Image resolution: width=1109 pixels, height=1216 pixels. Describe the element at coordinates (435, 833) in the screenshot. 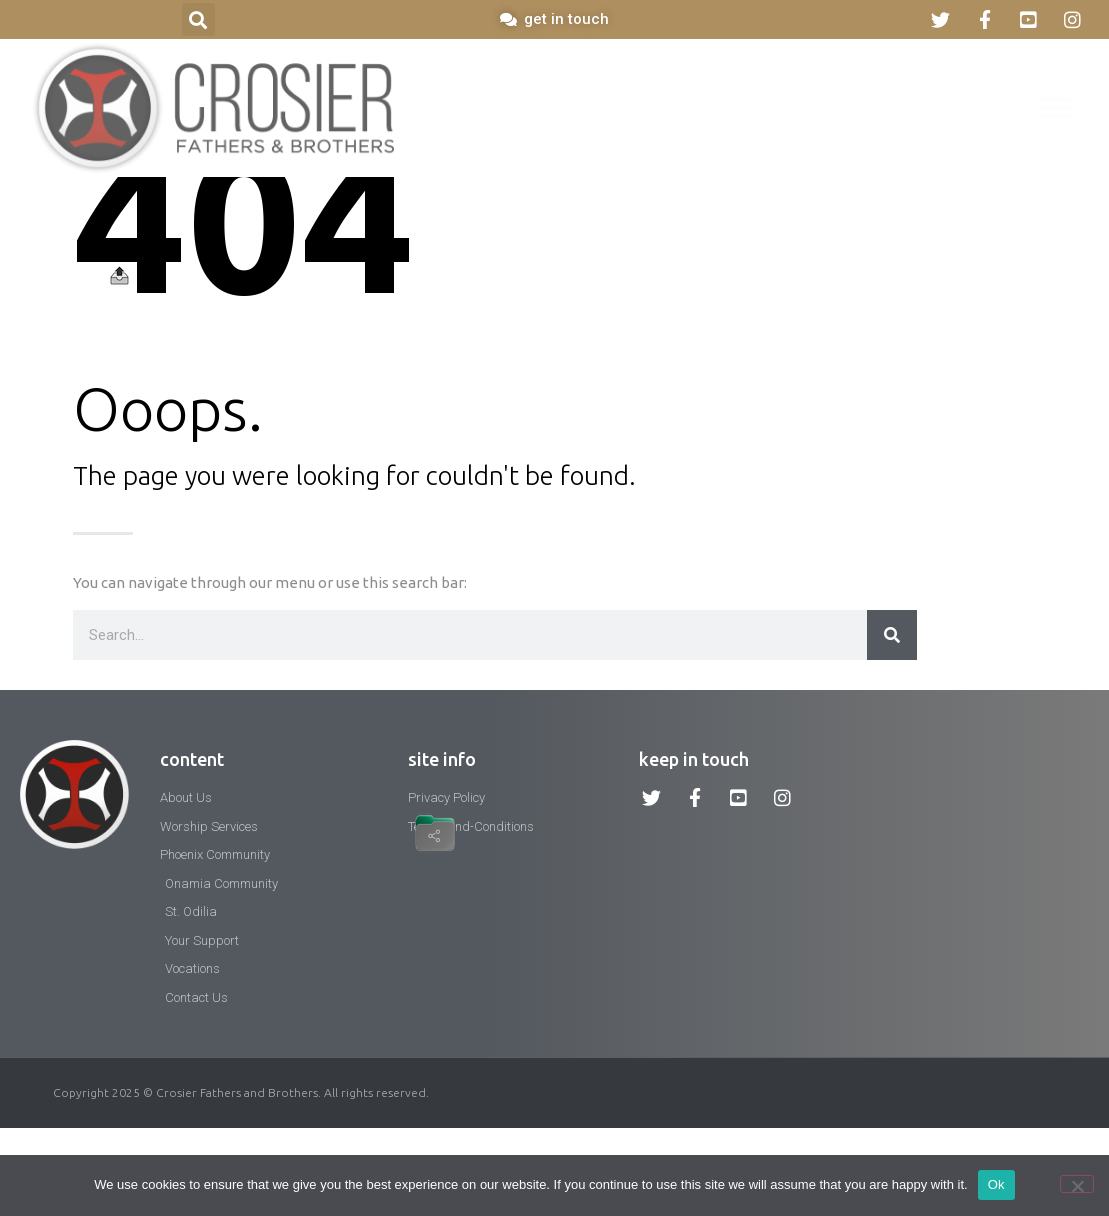

I see `access your public shared folder` at that location.